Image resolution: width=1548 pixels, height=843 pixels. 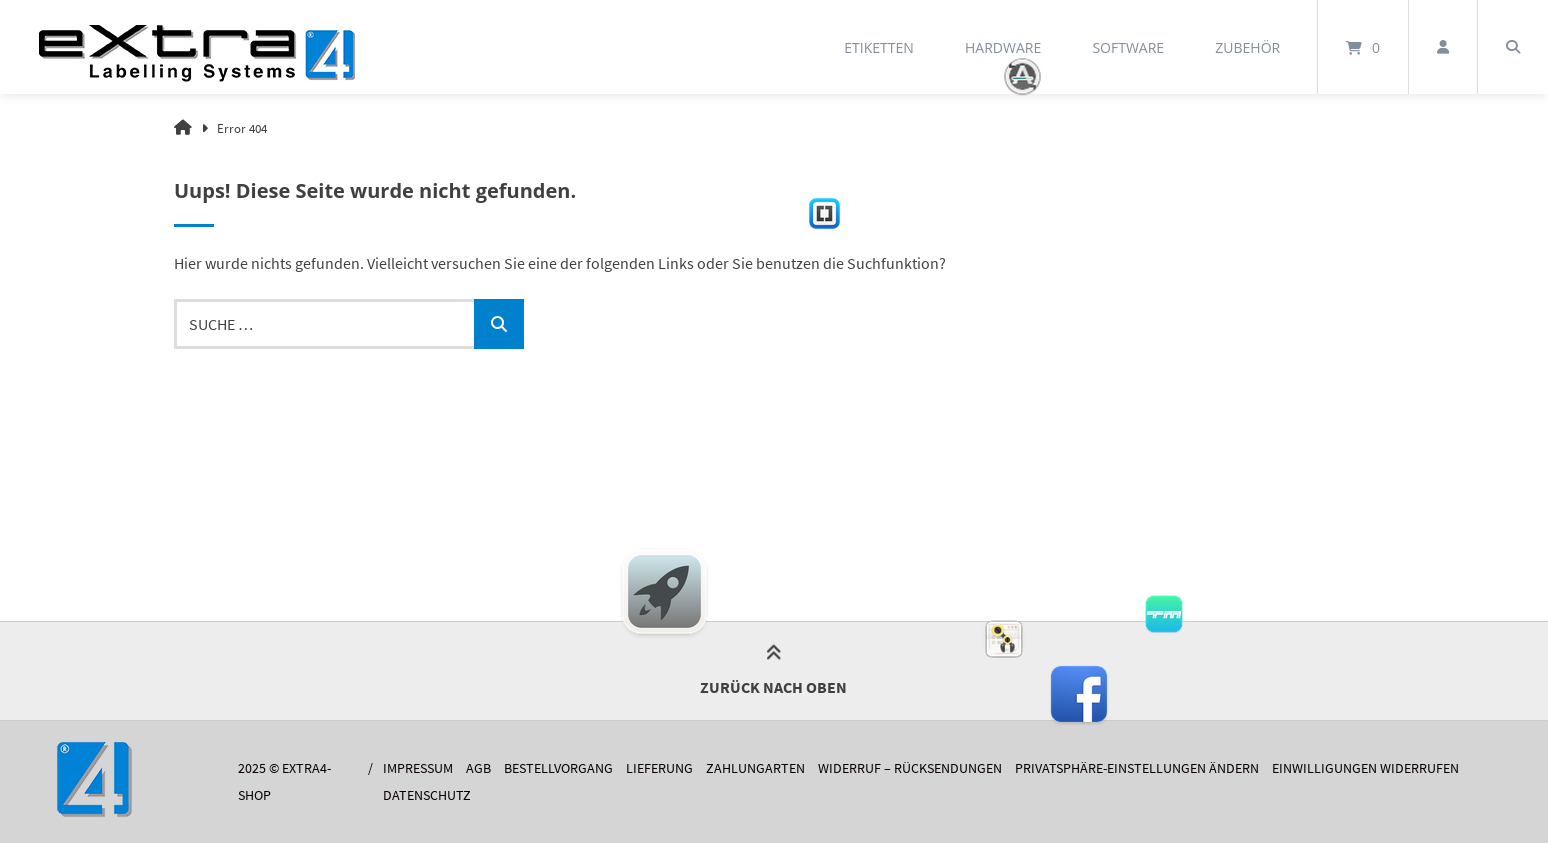 I want to click on launch trackmania racing game, so click(x=1164, y=614).